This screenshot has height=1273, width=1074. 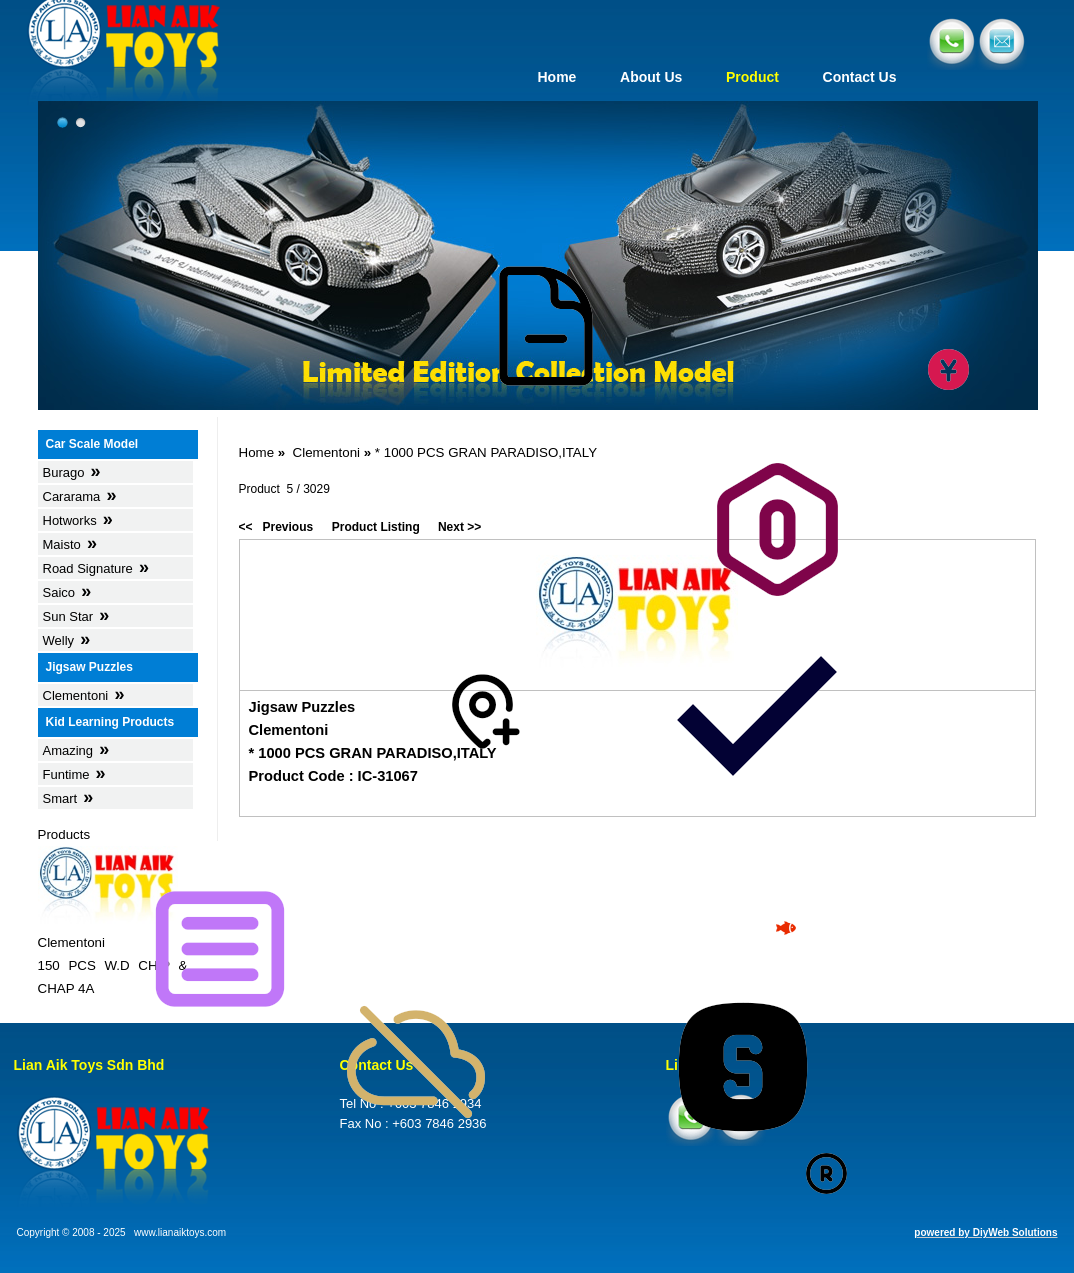 What do you see at coordinates (482, 711) in the screenshot?
I see `add a new location pin` at bounding box center [482, 711].